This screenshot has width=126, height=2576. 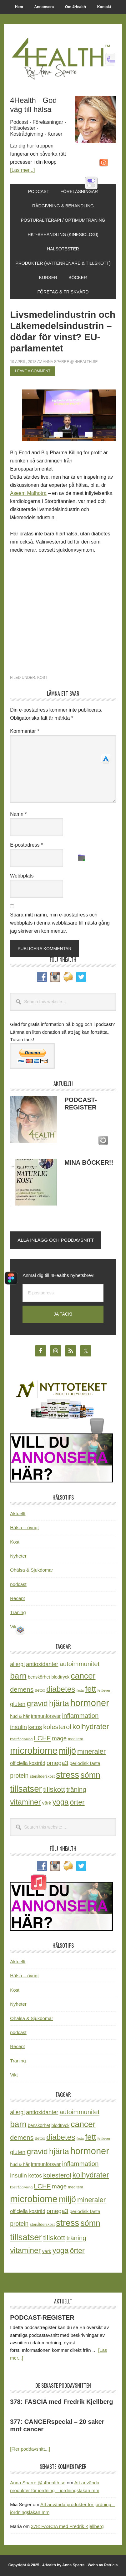 What do you see at coordinates (20, 1630) in the screenshot?
I see `open ripcord messaging app` at bounding box center [20, 1630].